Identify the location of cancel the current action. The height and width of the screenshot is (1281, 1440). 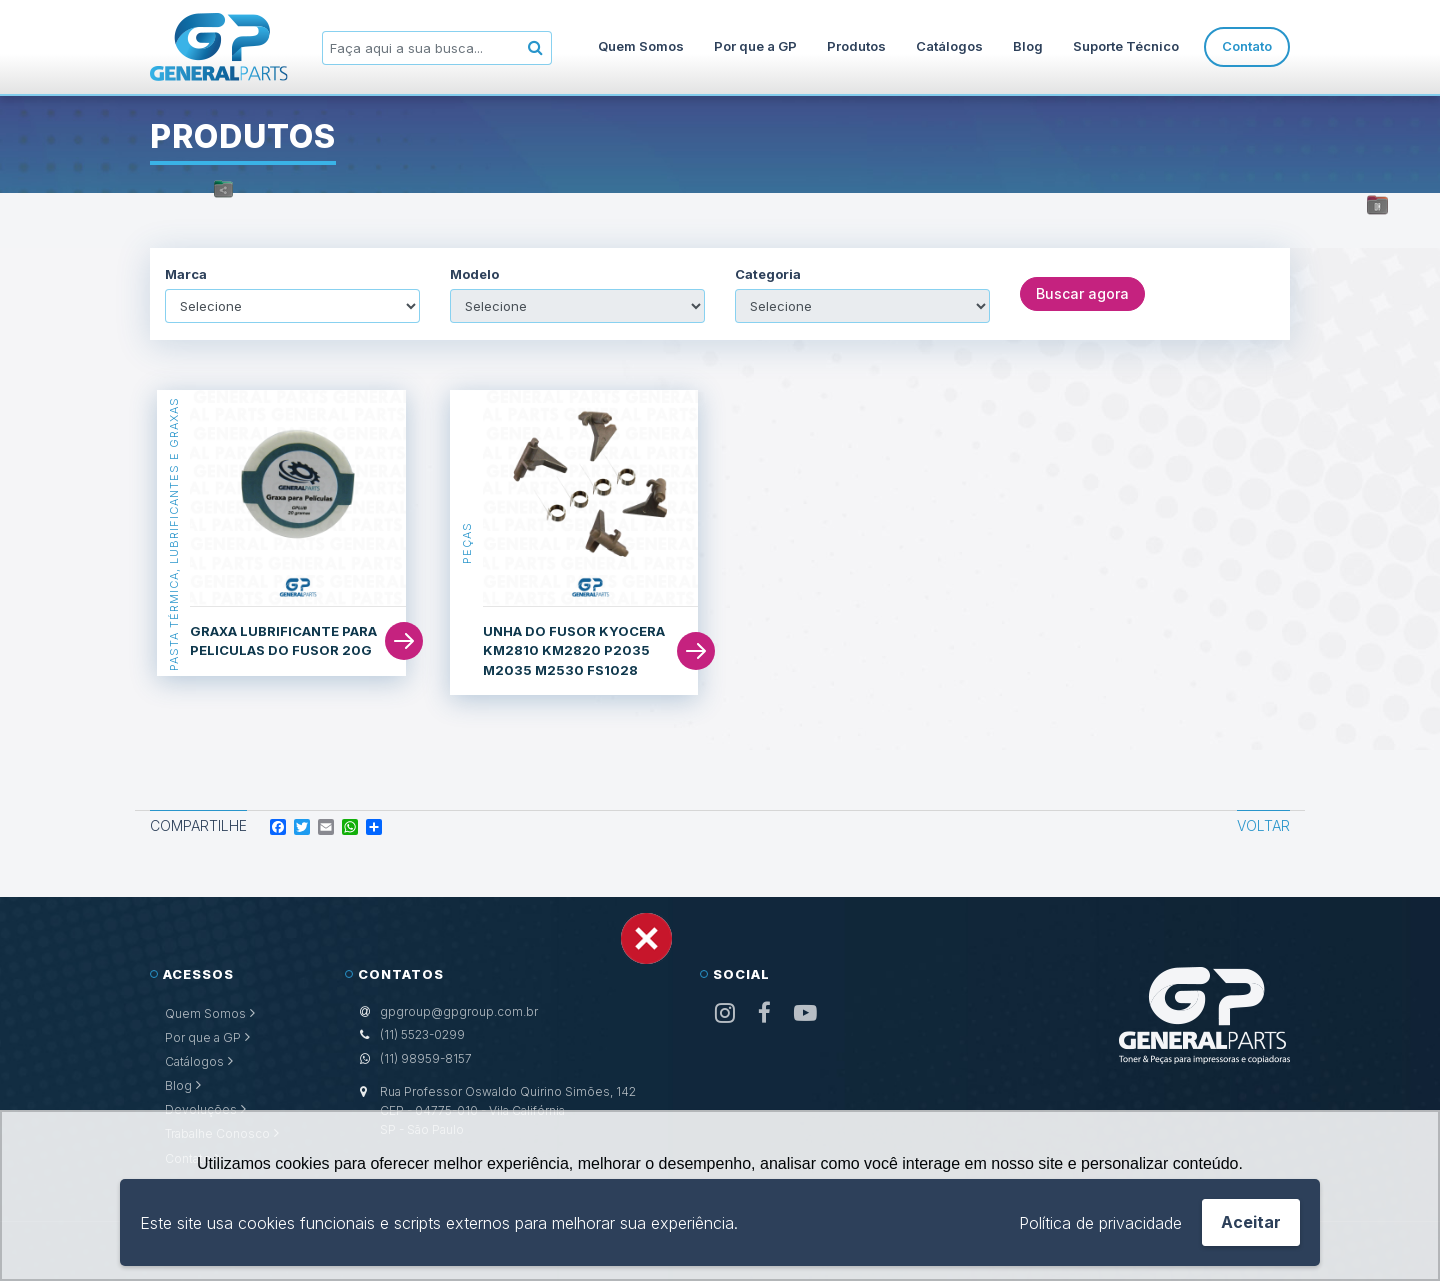
(646, 938).